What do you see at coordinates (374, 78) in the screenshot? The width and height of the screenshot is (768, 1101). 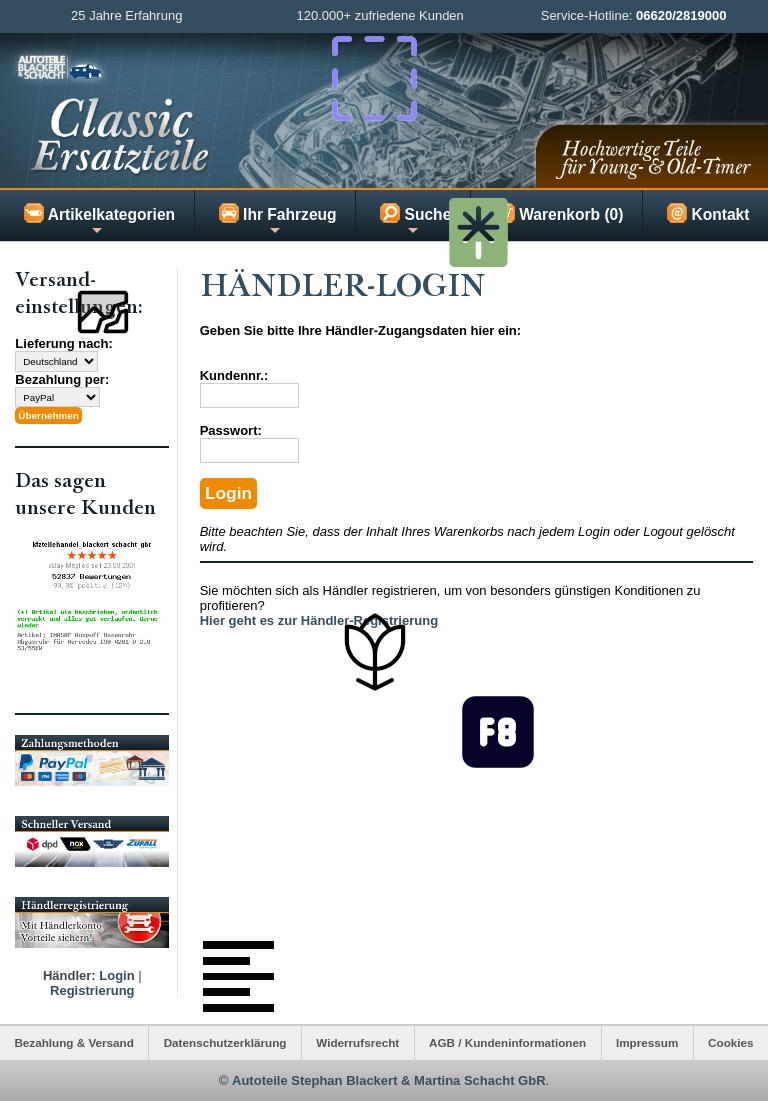 I see `select or highlight an area` at bounding box center [374, 78].